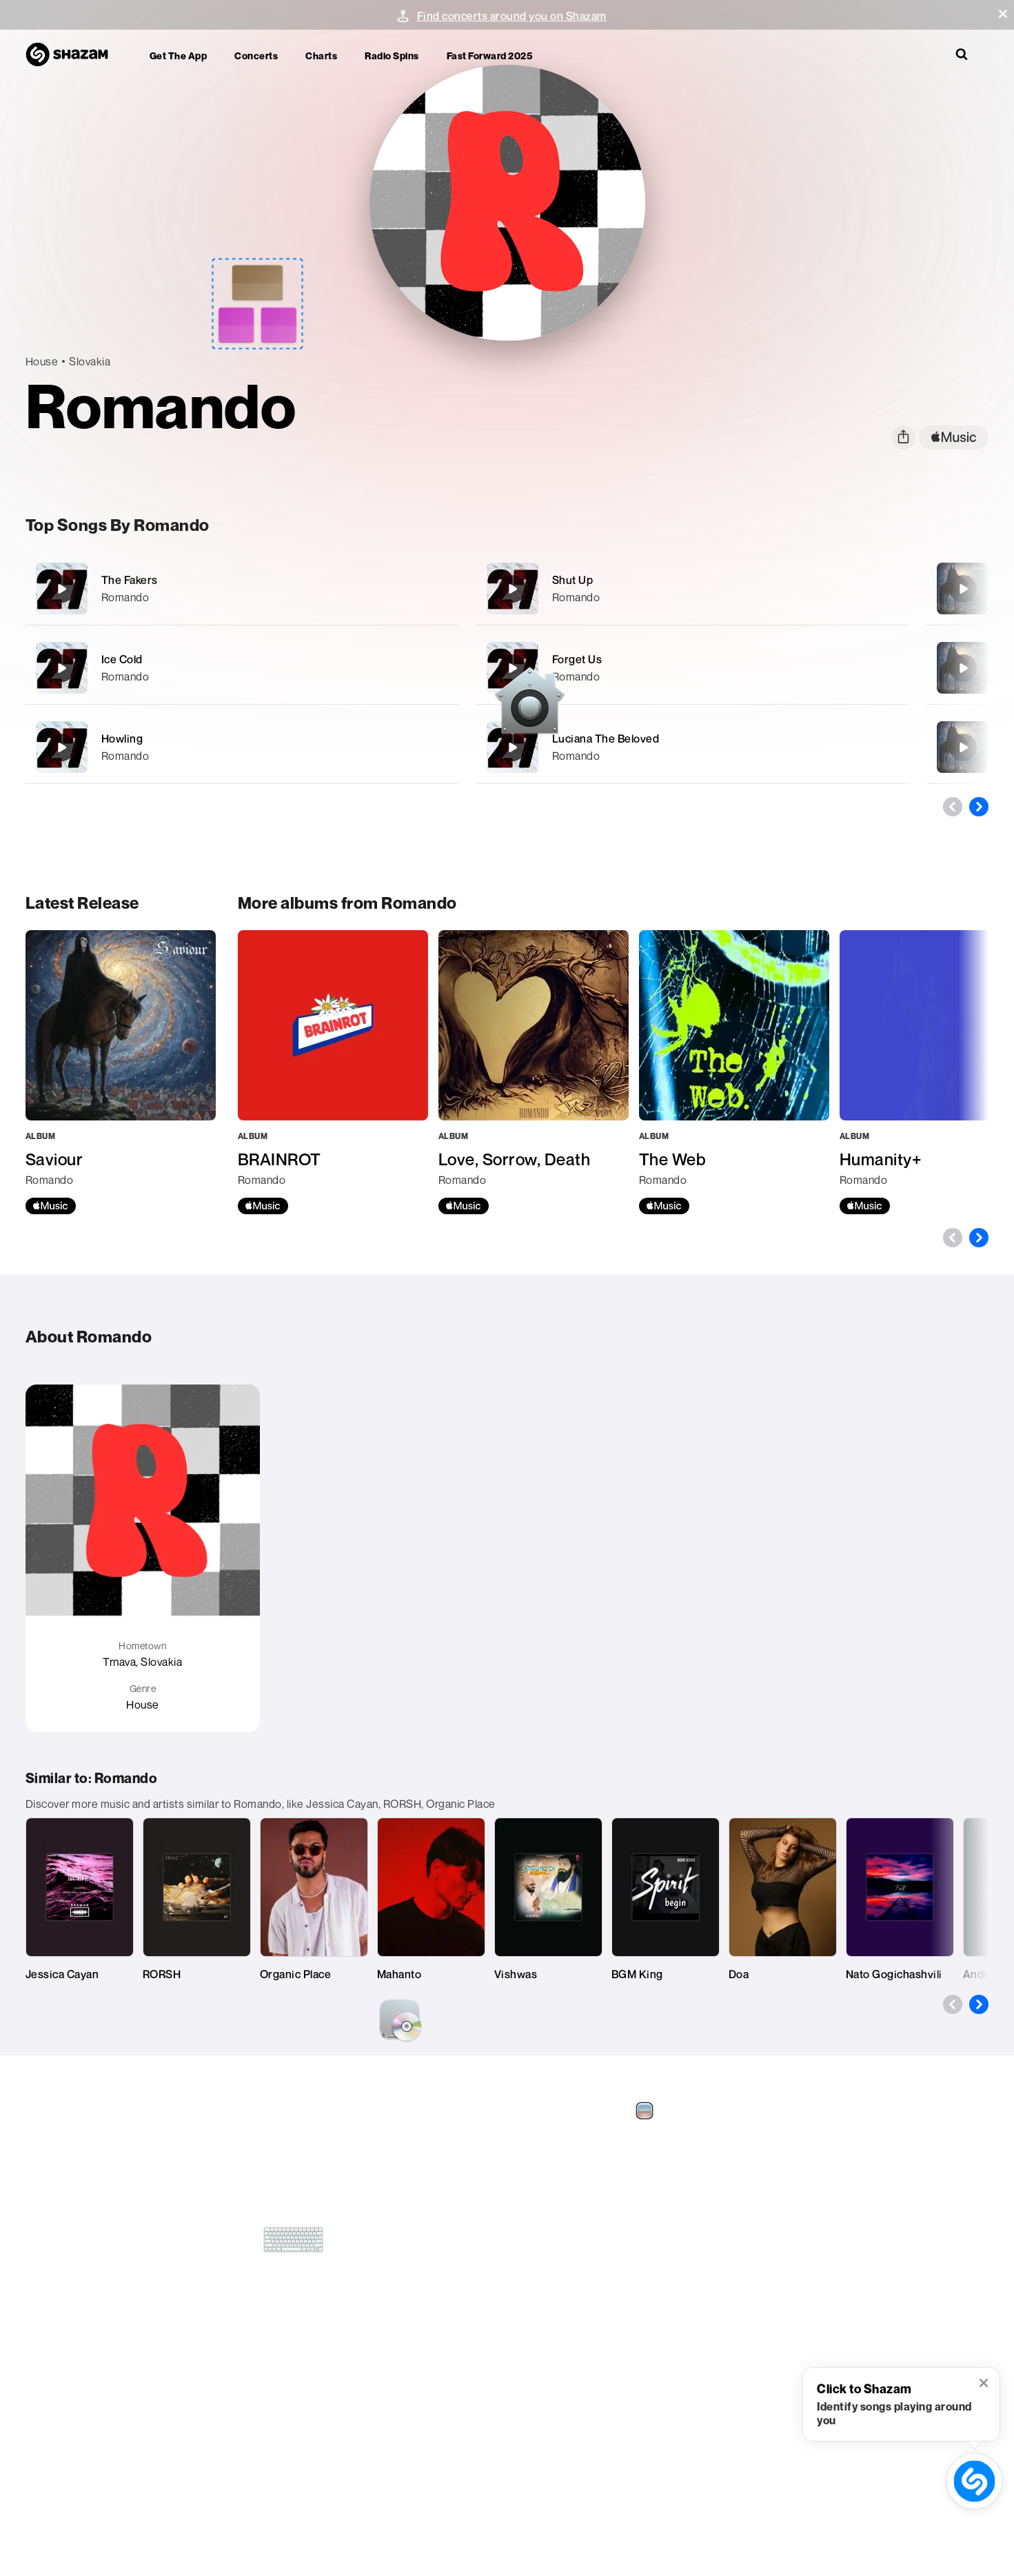 The height and width of the screenshot is (2576, 1014). What do you see at coordinates (645, 2112) in the screenshot?
I see `access background textures and materials library` at bounding box center [645, 2112].